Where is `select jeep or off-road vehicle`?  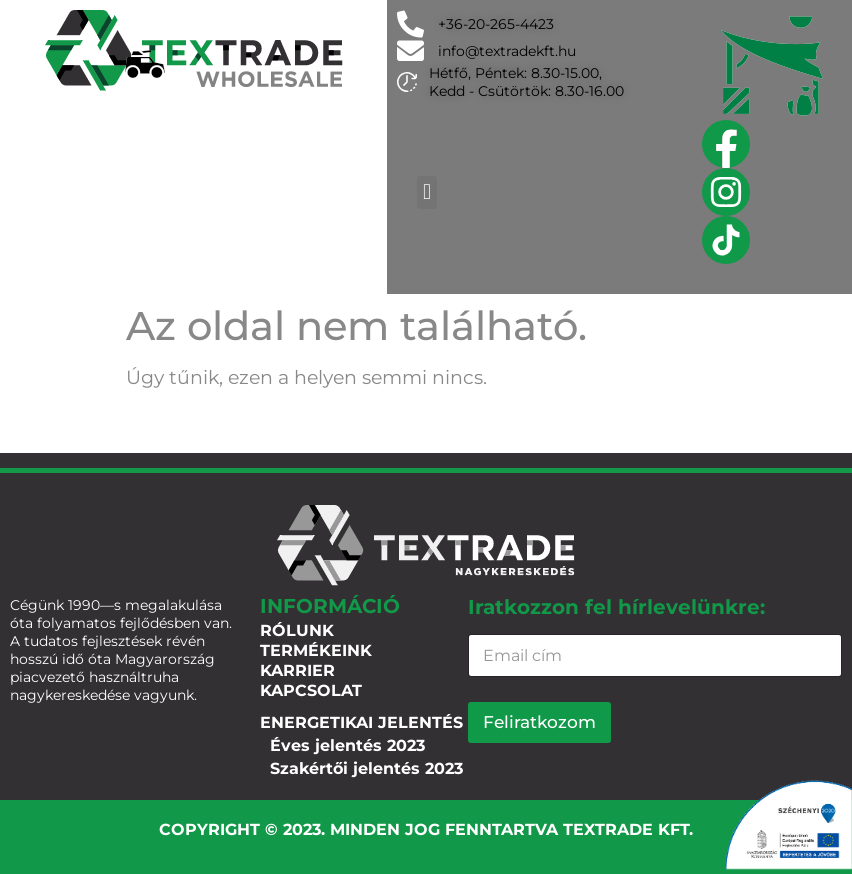 select jeep or off-road vehicle is located at coordinates (145, 64).